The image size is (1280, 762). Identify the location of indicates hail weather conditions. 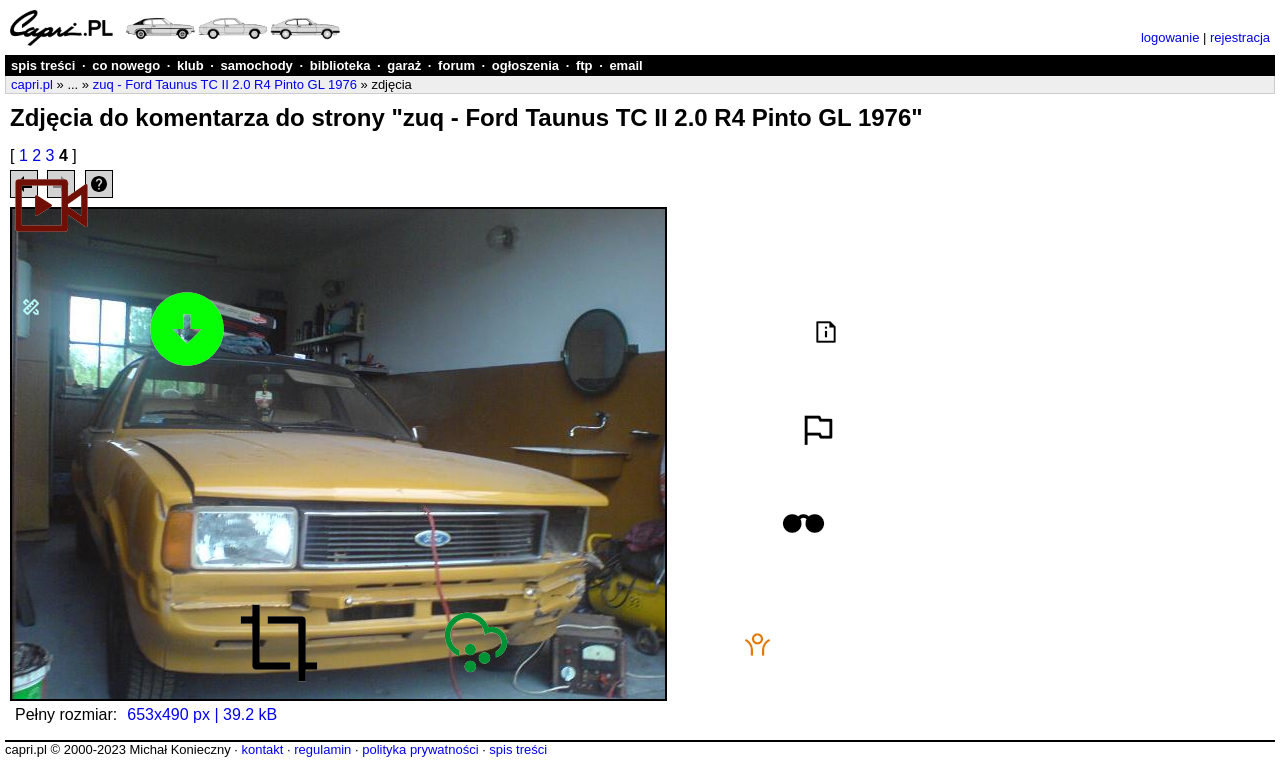
(476, 641).